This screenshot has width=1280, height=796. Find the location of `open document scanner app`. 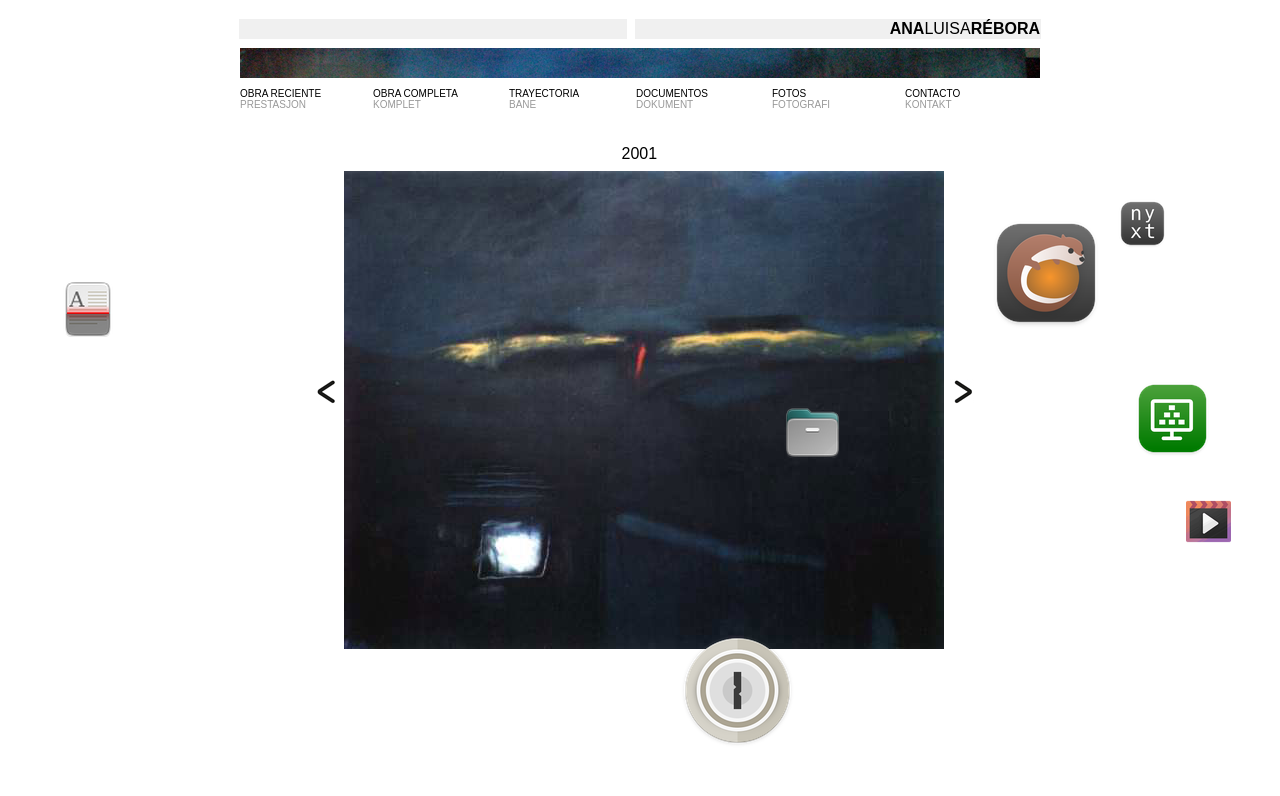

open document scanner app is located at coordinates (88, 309).